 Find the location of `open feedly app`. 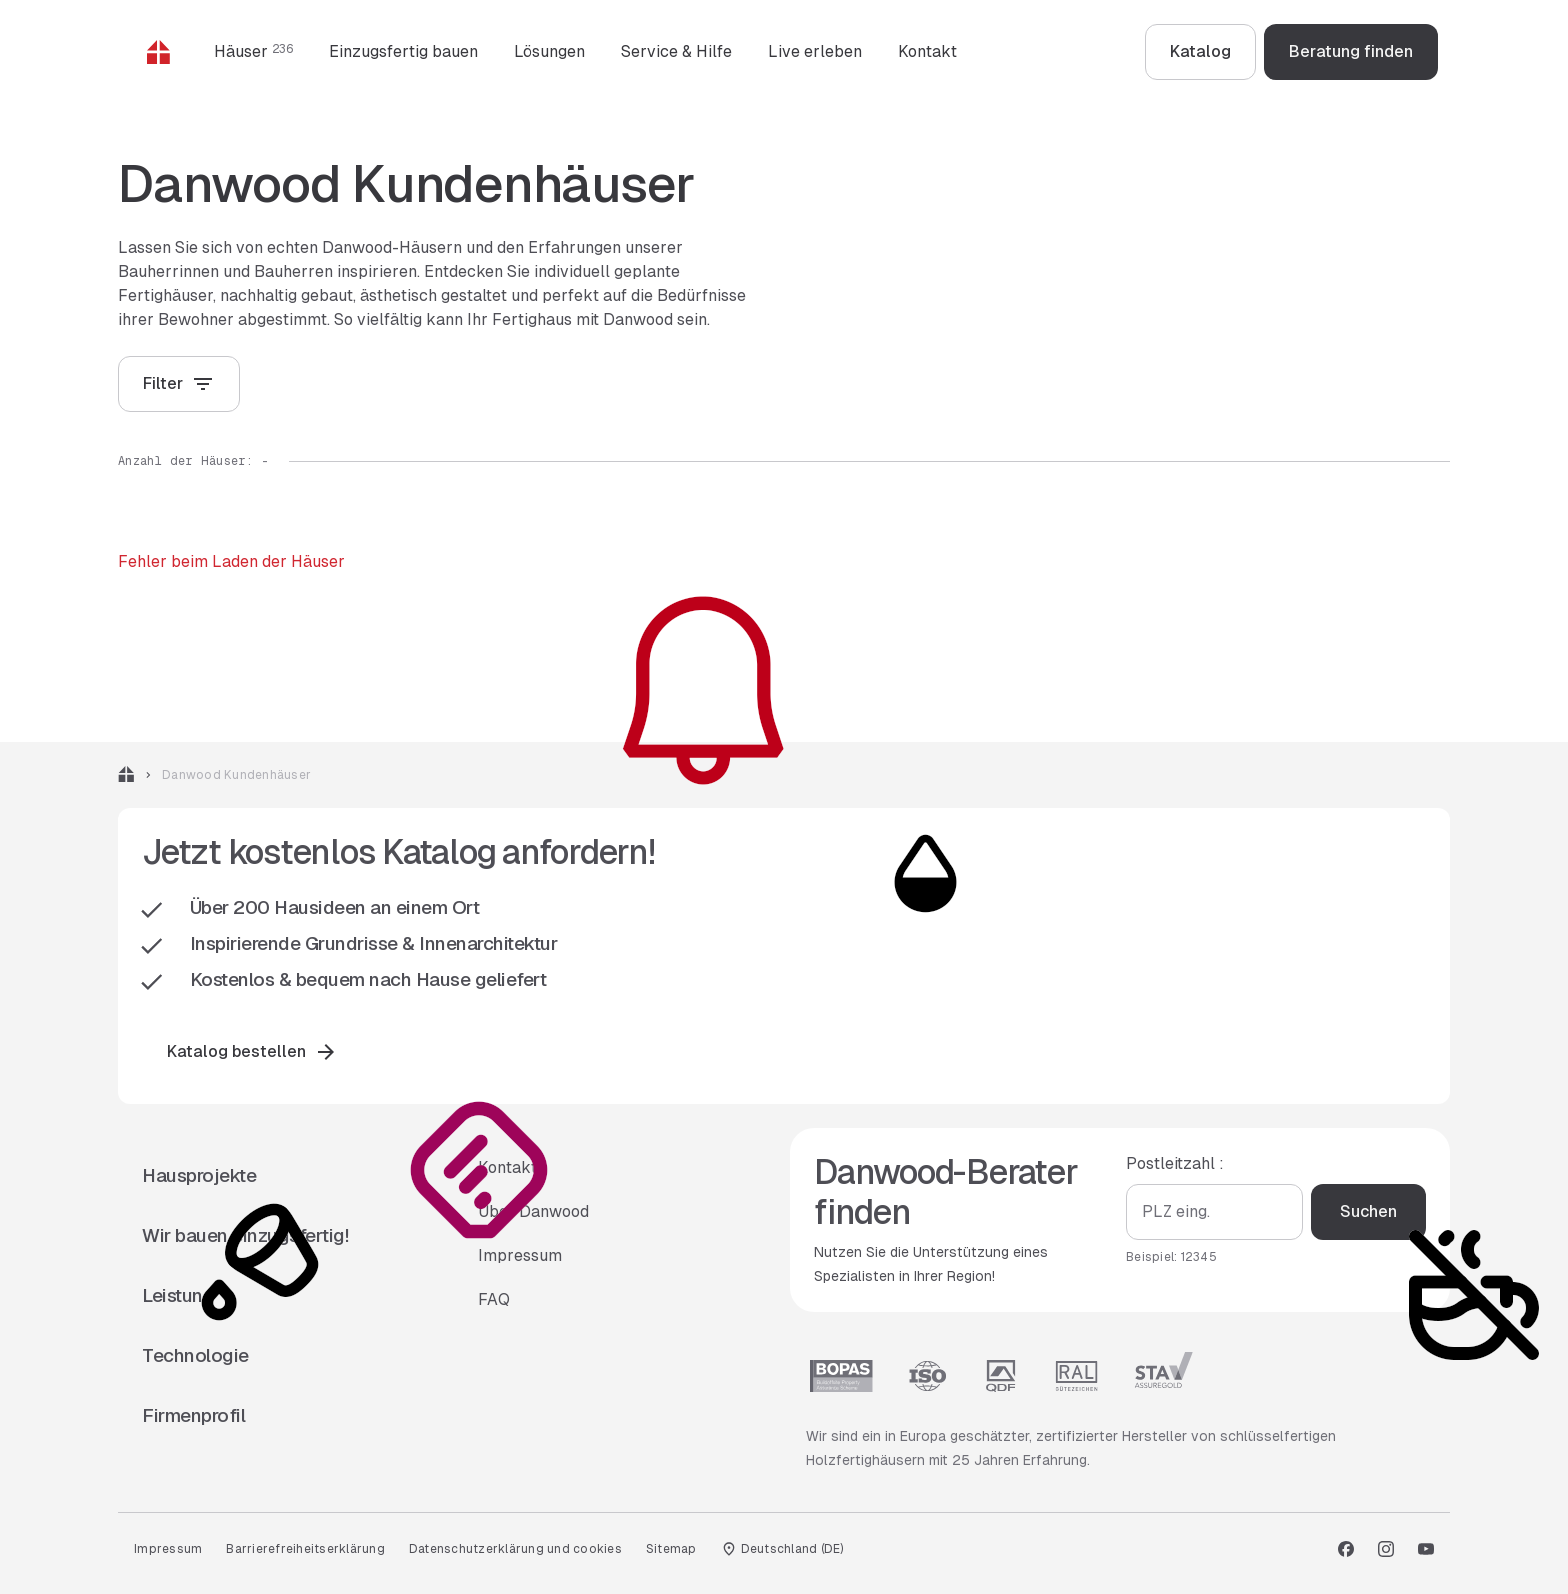

open feedly app is located at coordinates (479, 1170).